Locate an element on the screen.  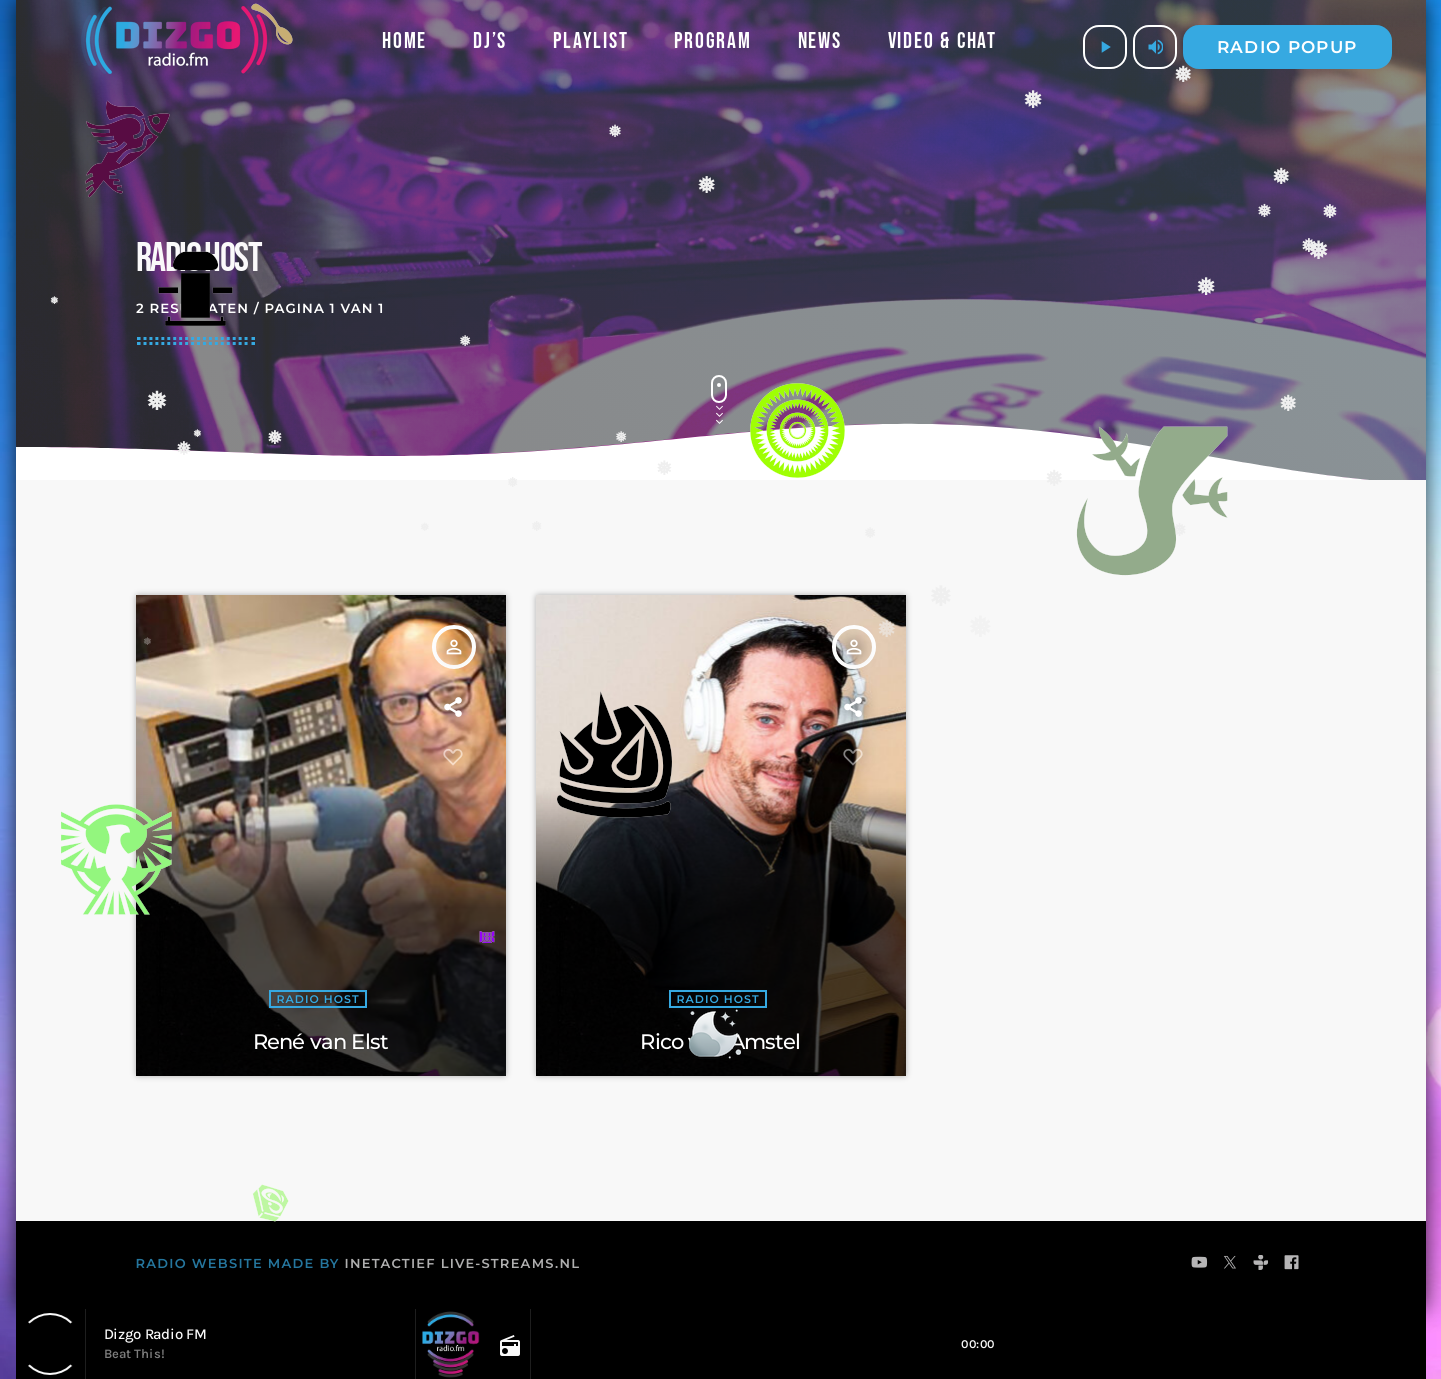
decorative mandala or loading spinner element is located at coordinates (797, 430).